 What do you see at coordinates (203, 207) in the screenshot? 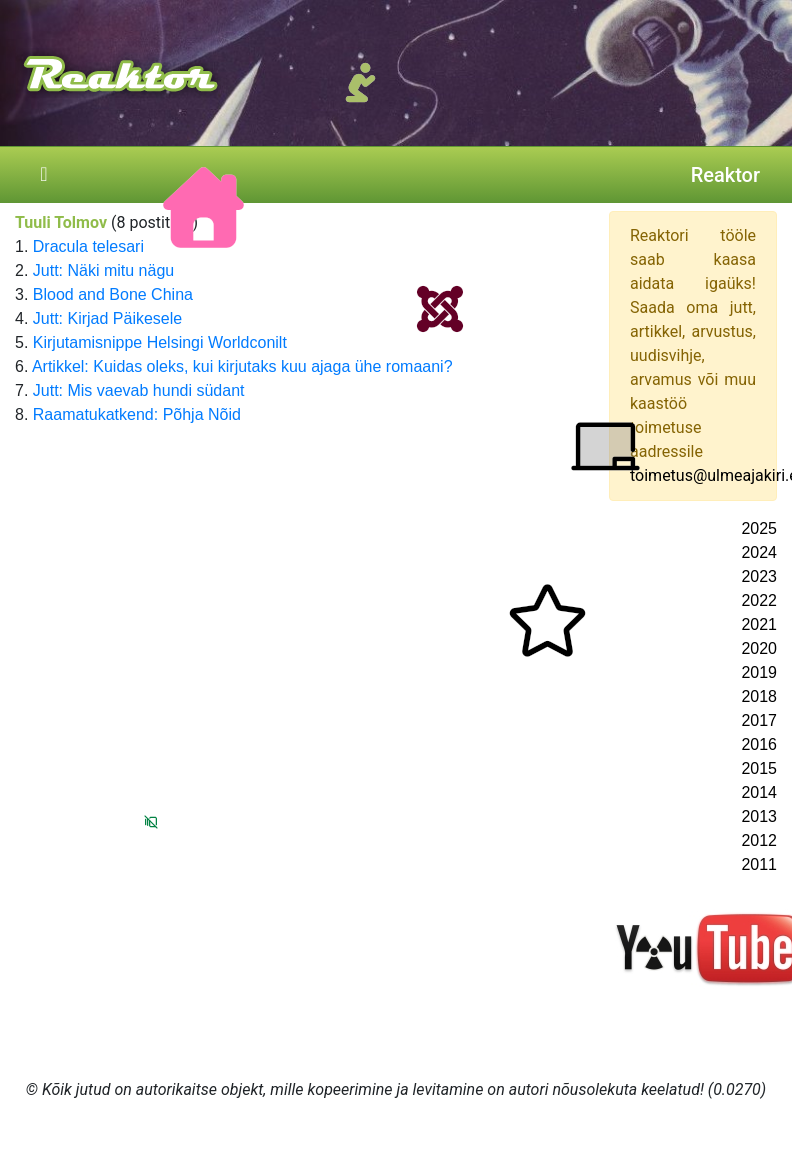
I see `go to home screen` at bounding box center [203, 207].